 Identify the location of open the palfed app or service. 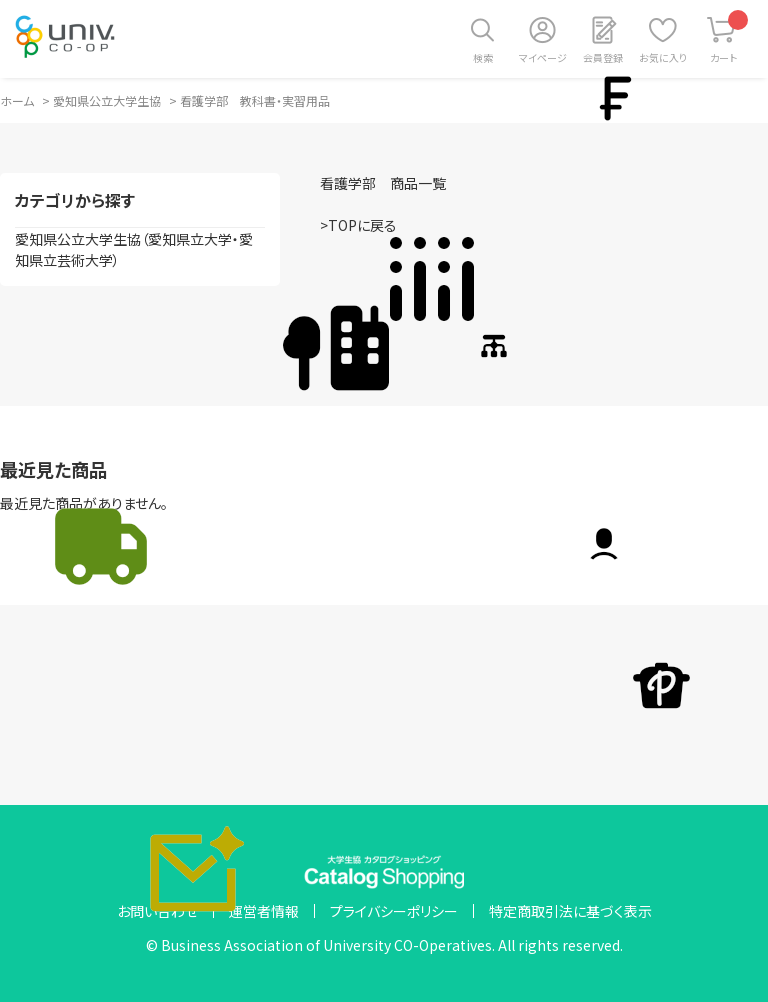
(661, 685).